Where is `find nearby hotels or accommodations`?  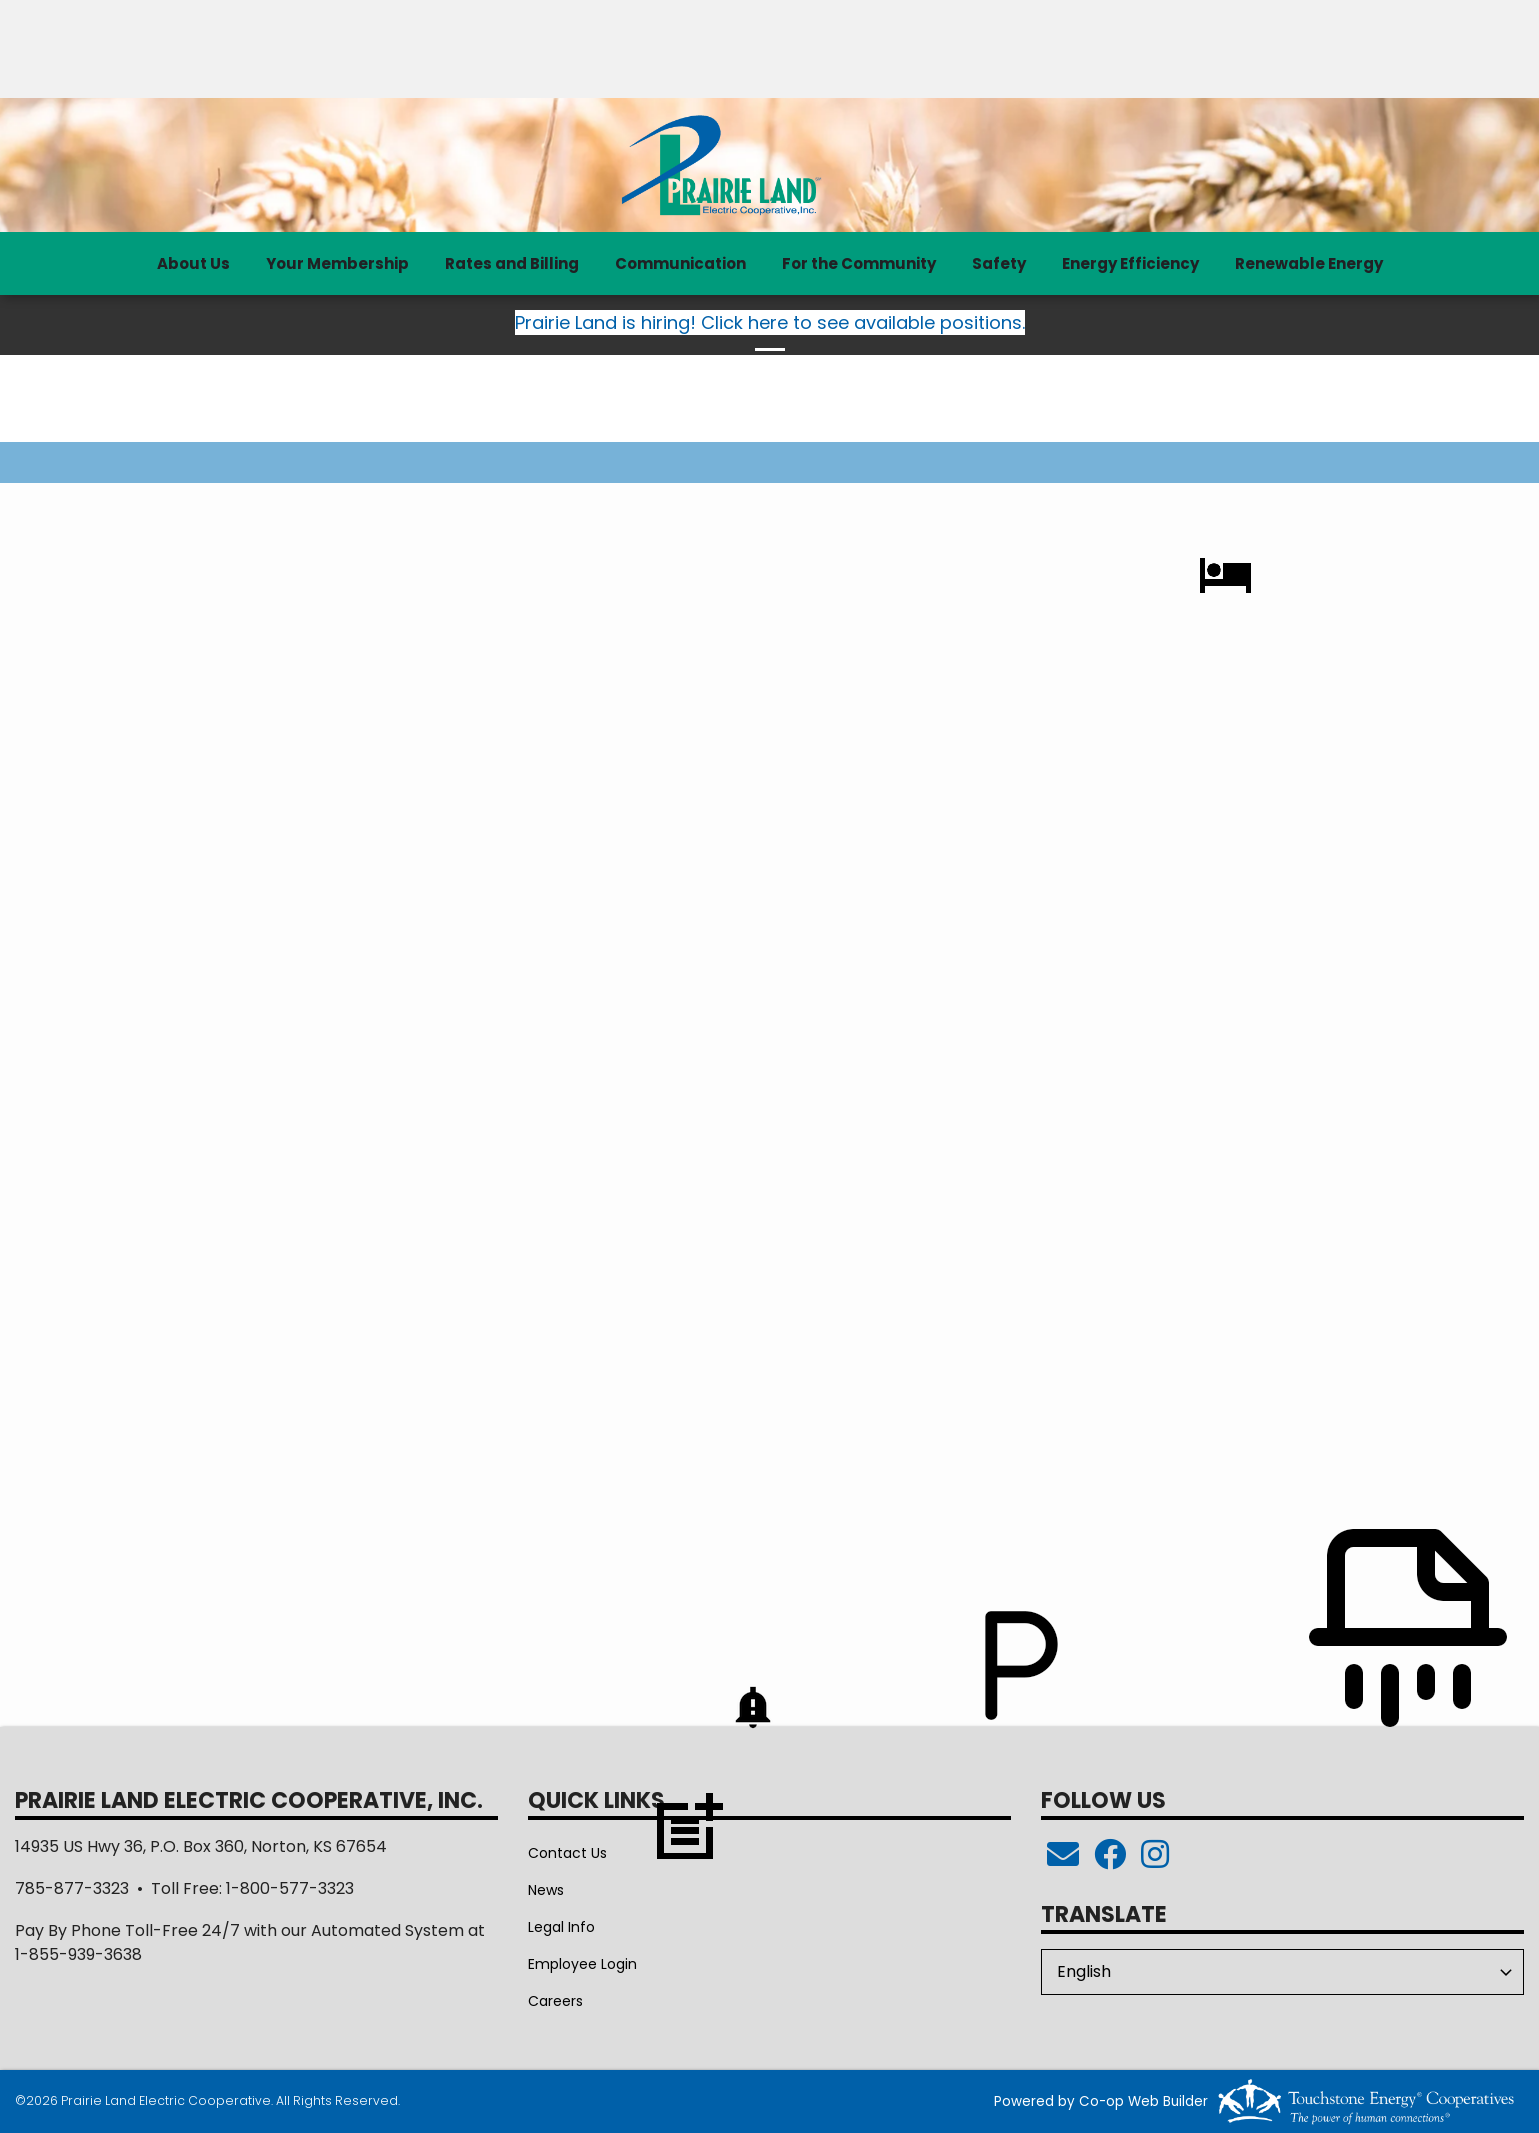
find nearby hotels or accommodations is located at coordinates (1225, 574).